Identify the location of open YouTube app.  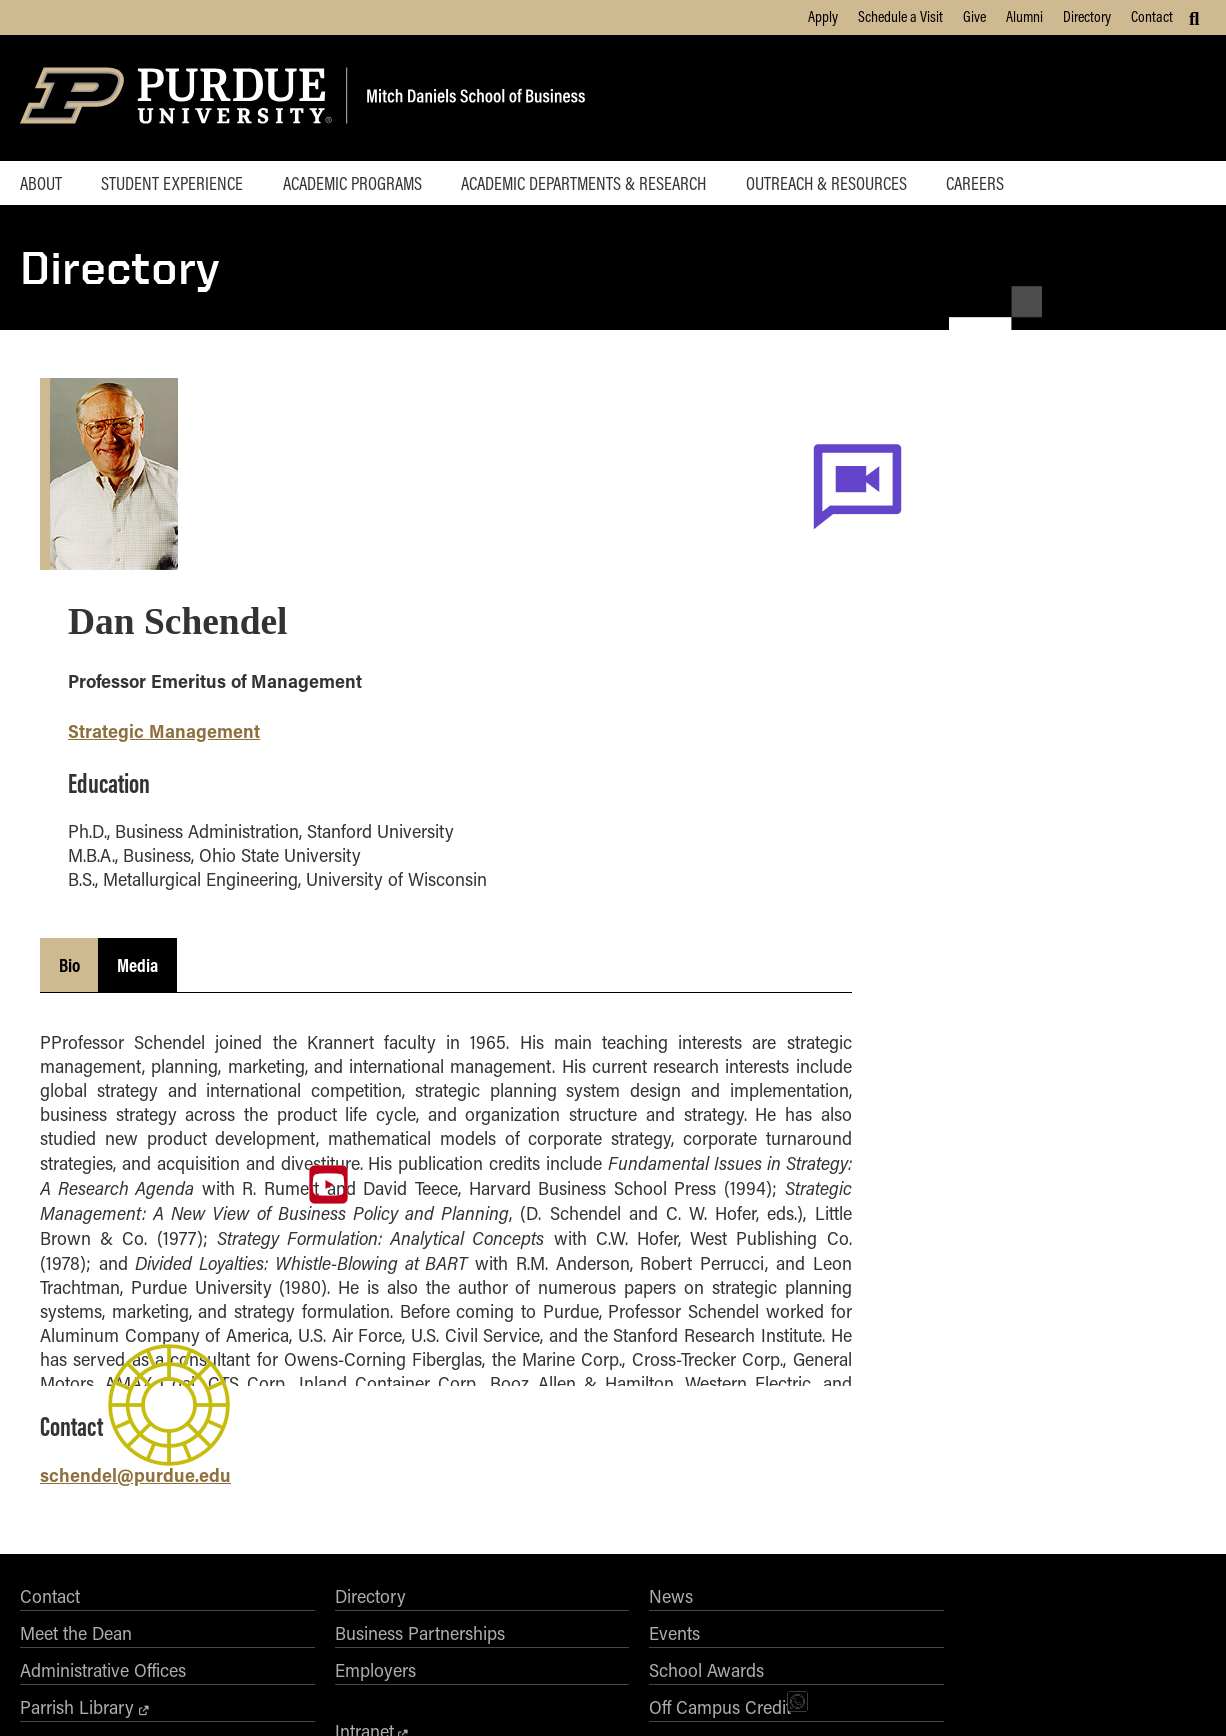
(328, 1184).